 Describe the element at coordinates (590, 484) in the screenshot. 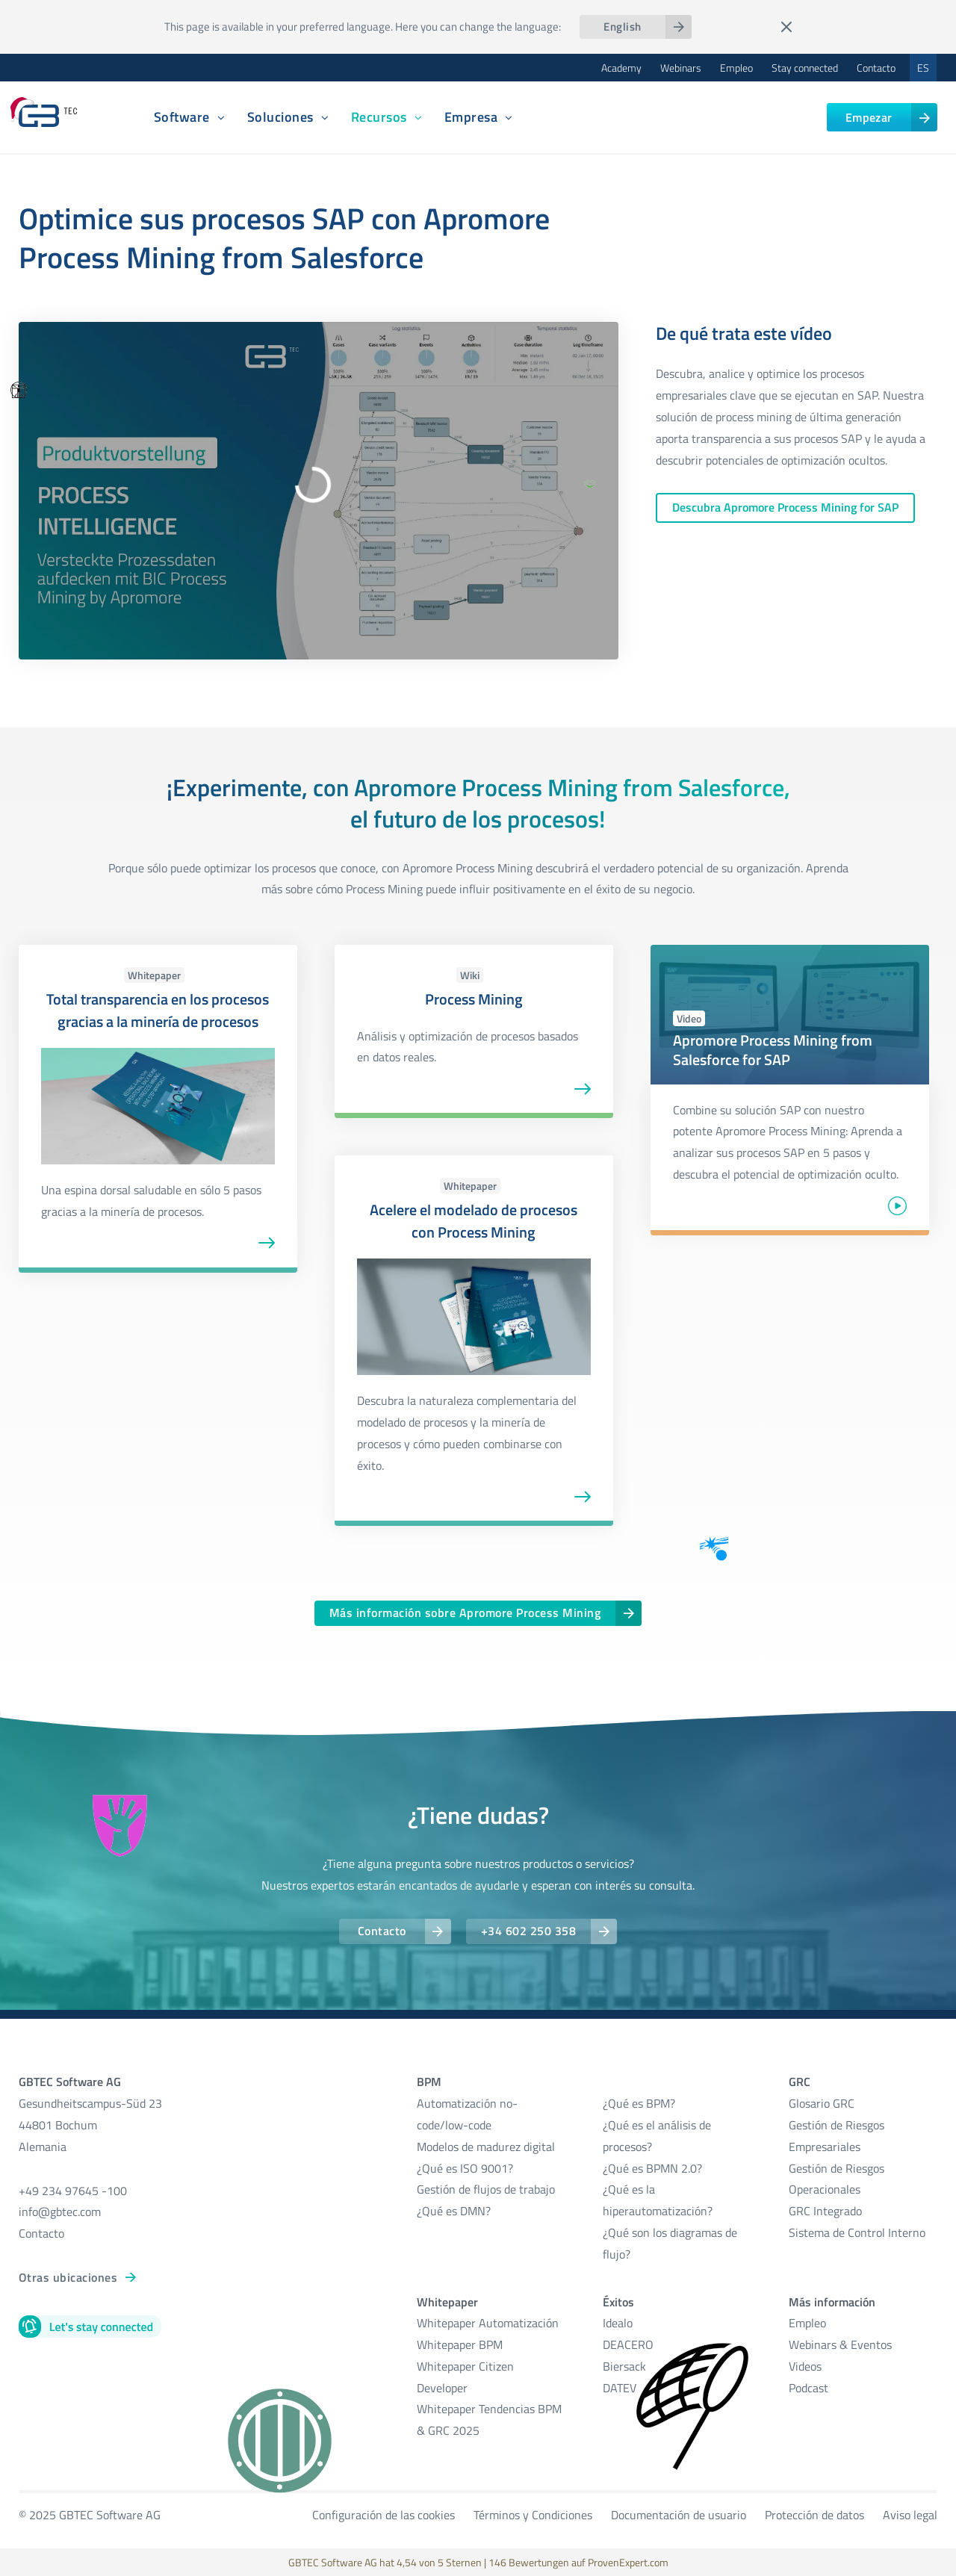

I see `indicates a delighted or excited mood` at that location.